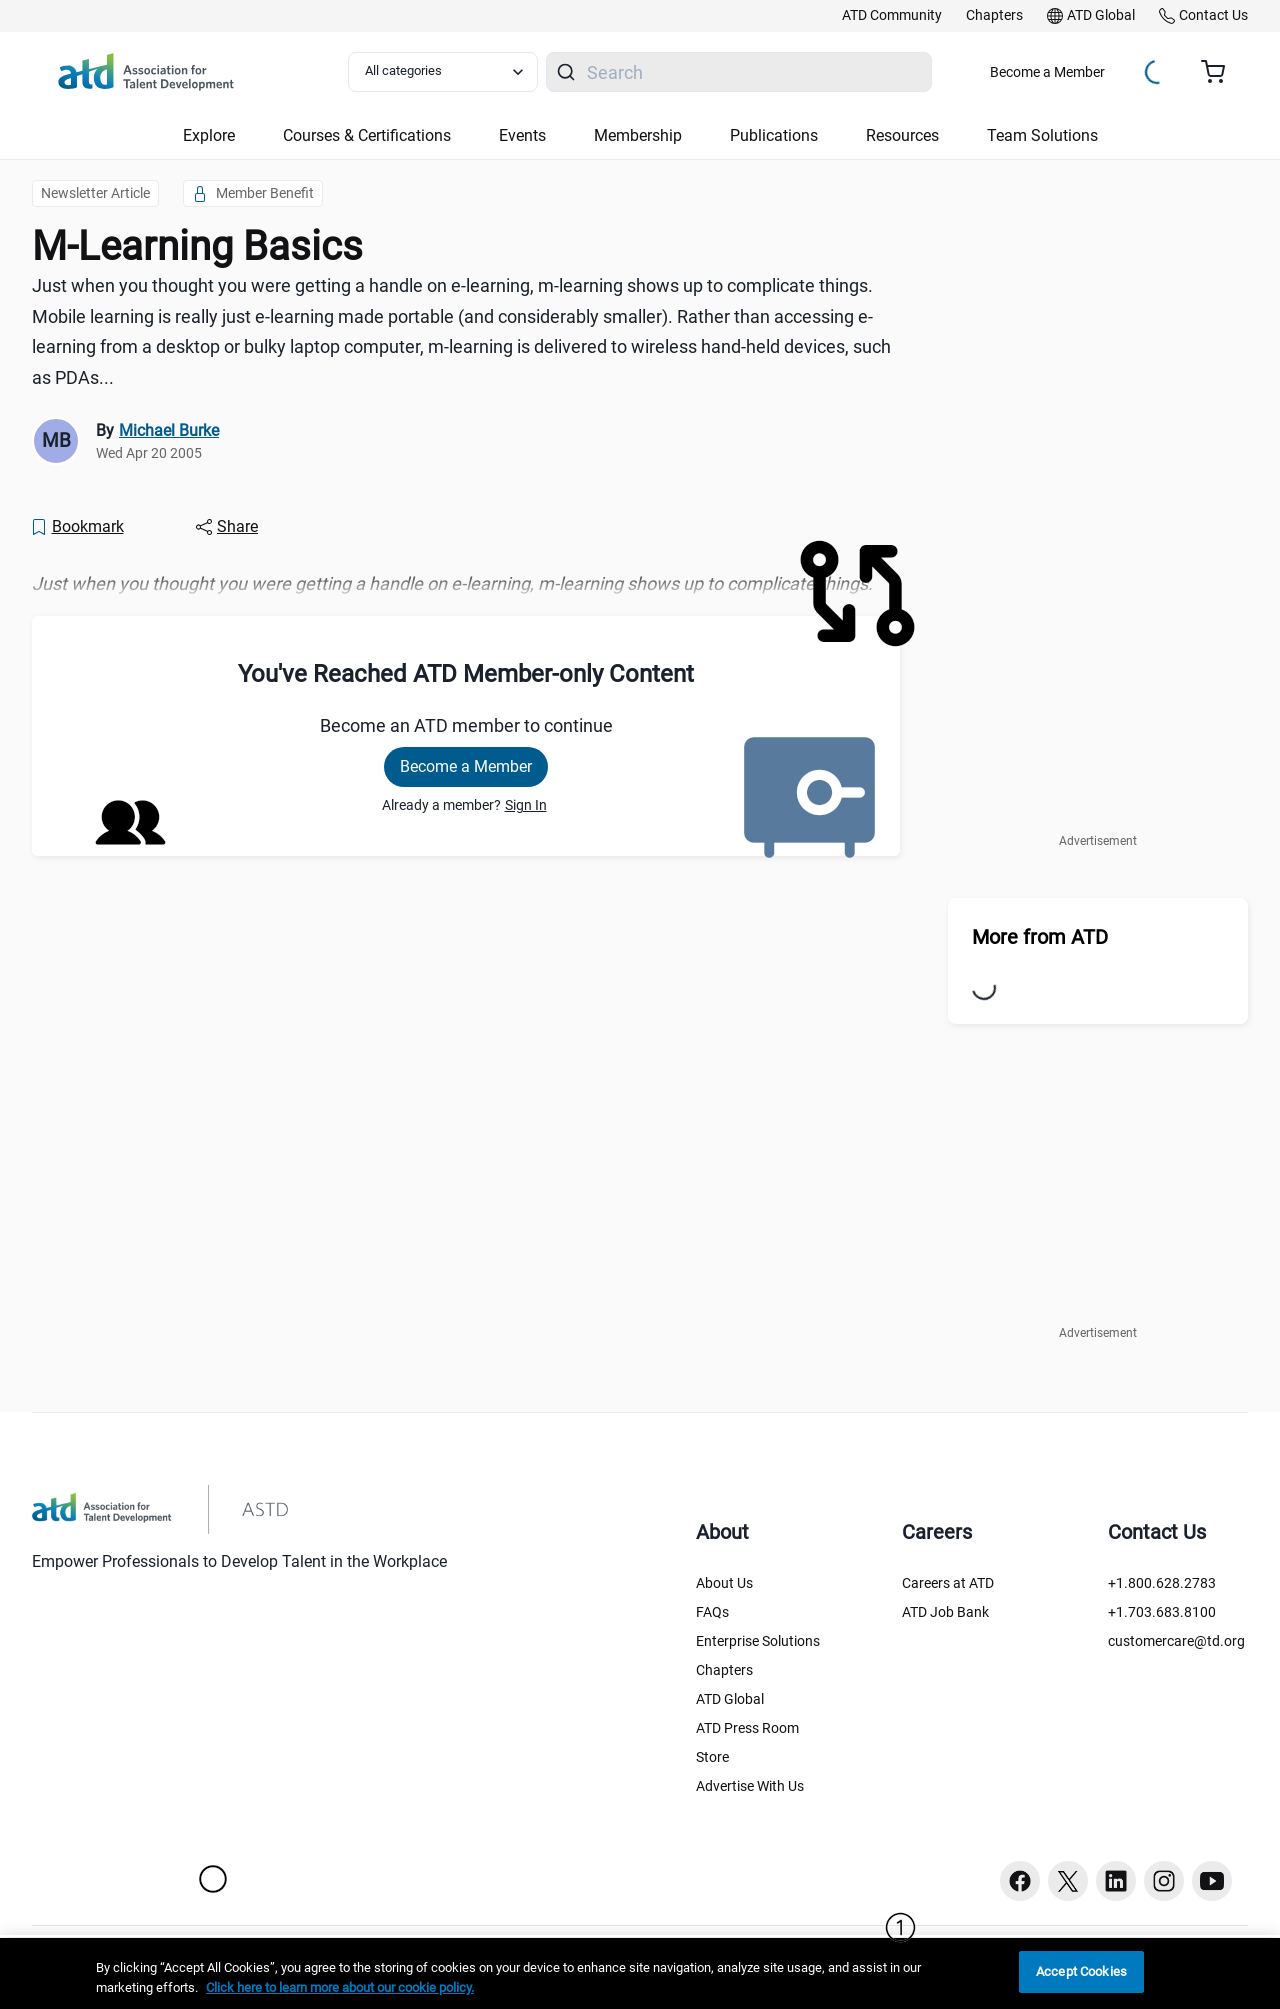  Describe the element at coordinates (900, 1927) in the screenshot. I see `indicates the first step in a process or sequence` at that location.